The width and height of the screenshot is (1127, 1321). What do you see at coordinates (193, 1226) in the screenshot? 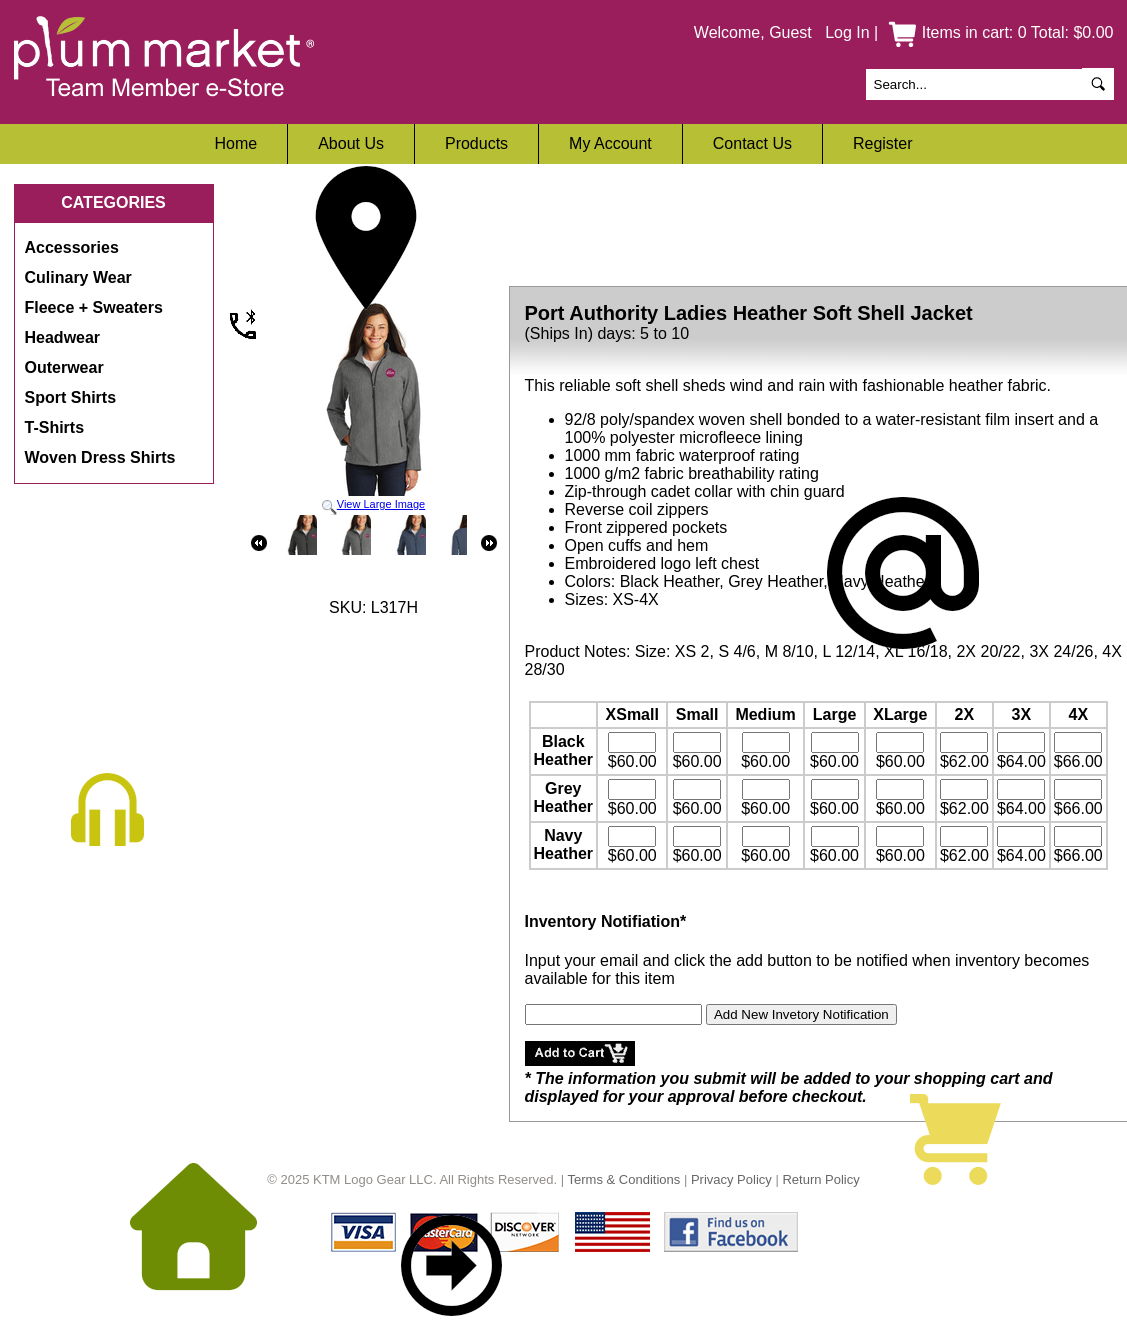
I see `navigate to home screen` at bounding box center [193, 1226].